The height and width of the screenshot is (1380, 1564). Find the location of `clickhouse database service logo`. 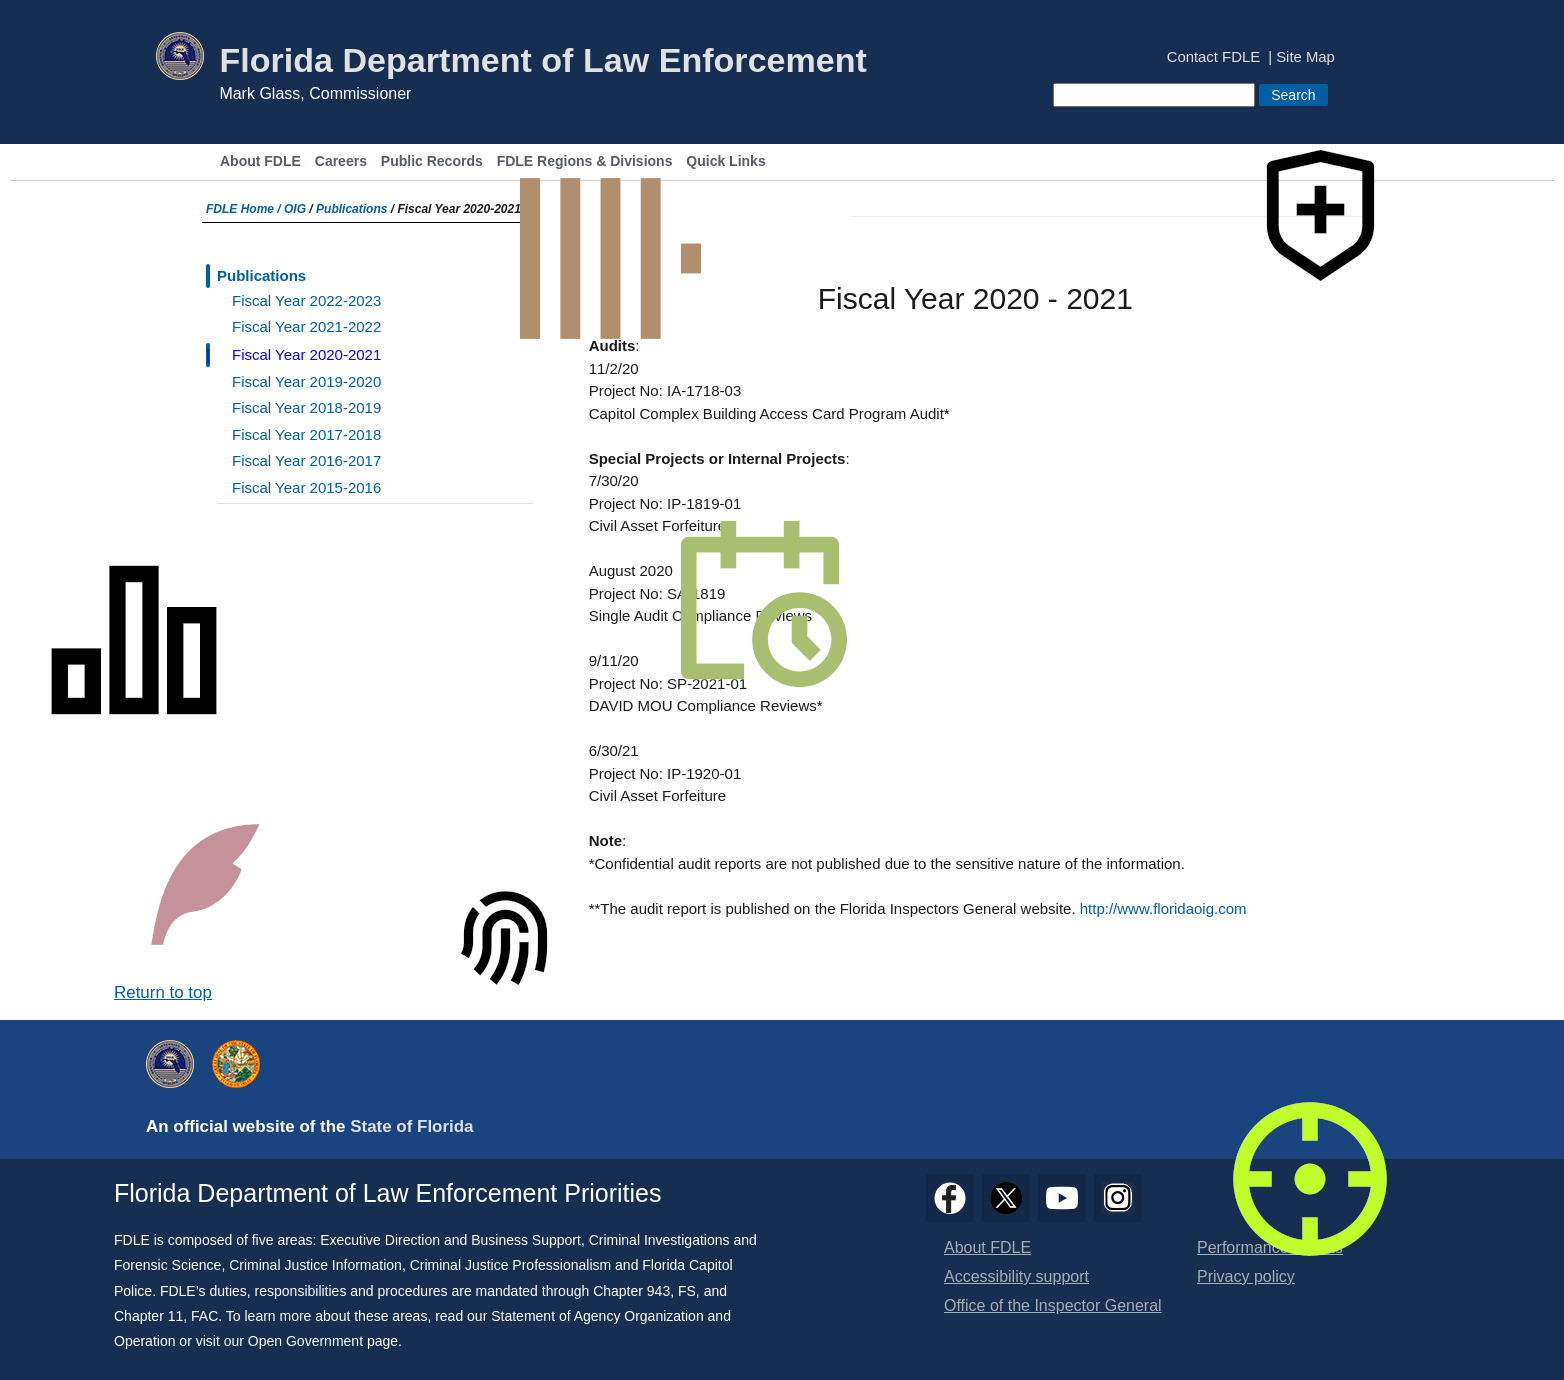

clickhouse database service logo is located at coordinates (610, 258).